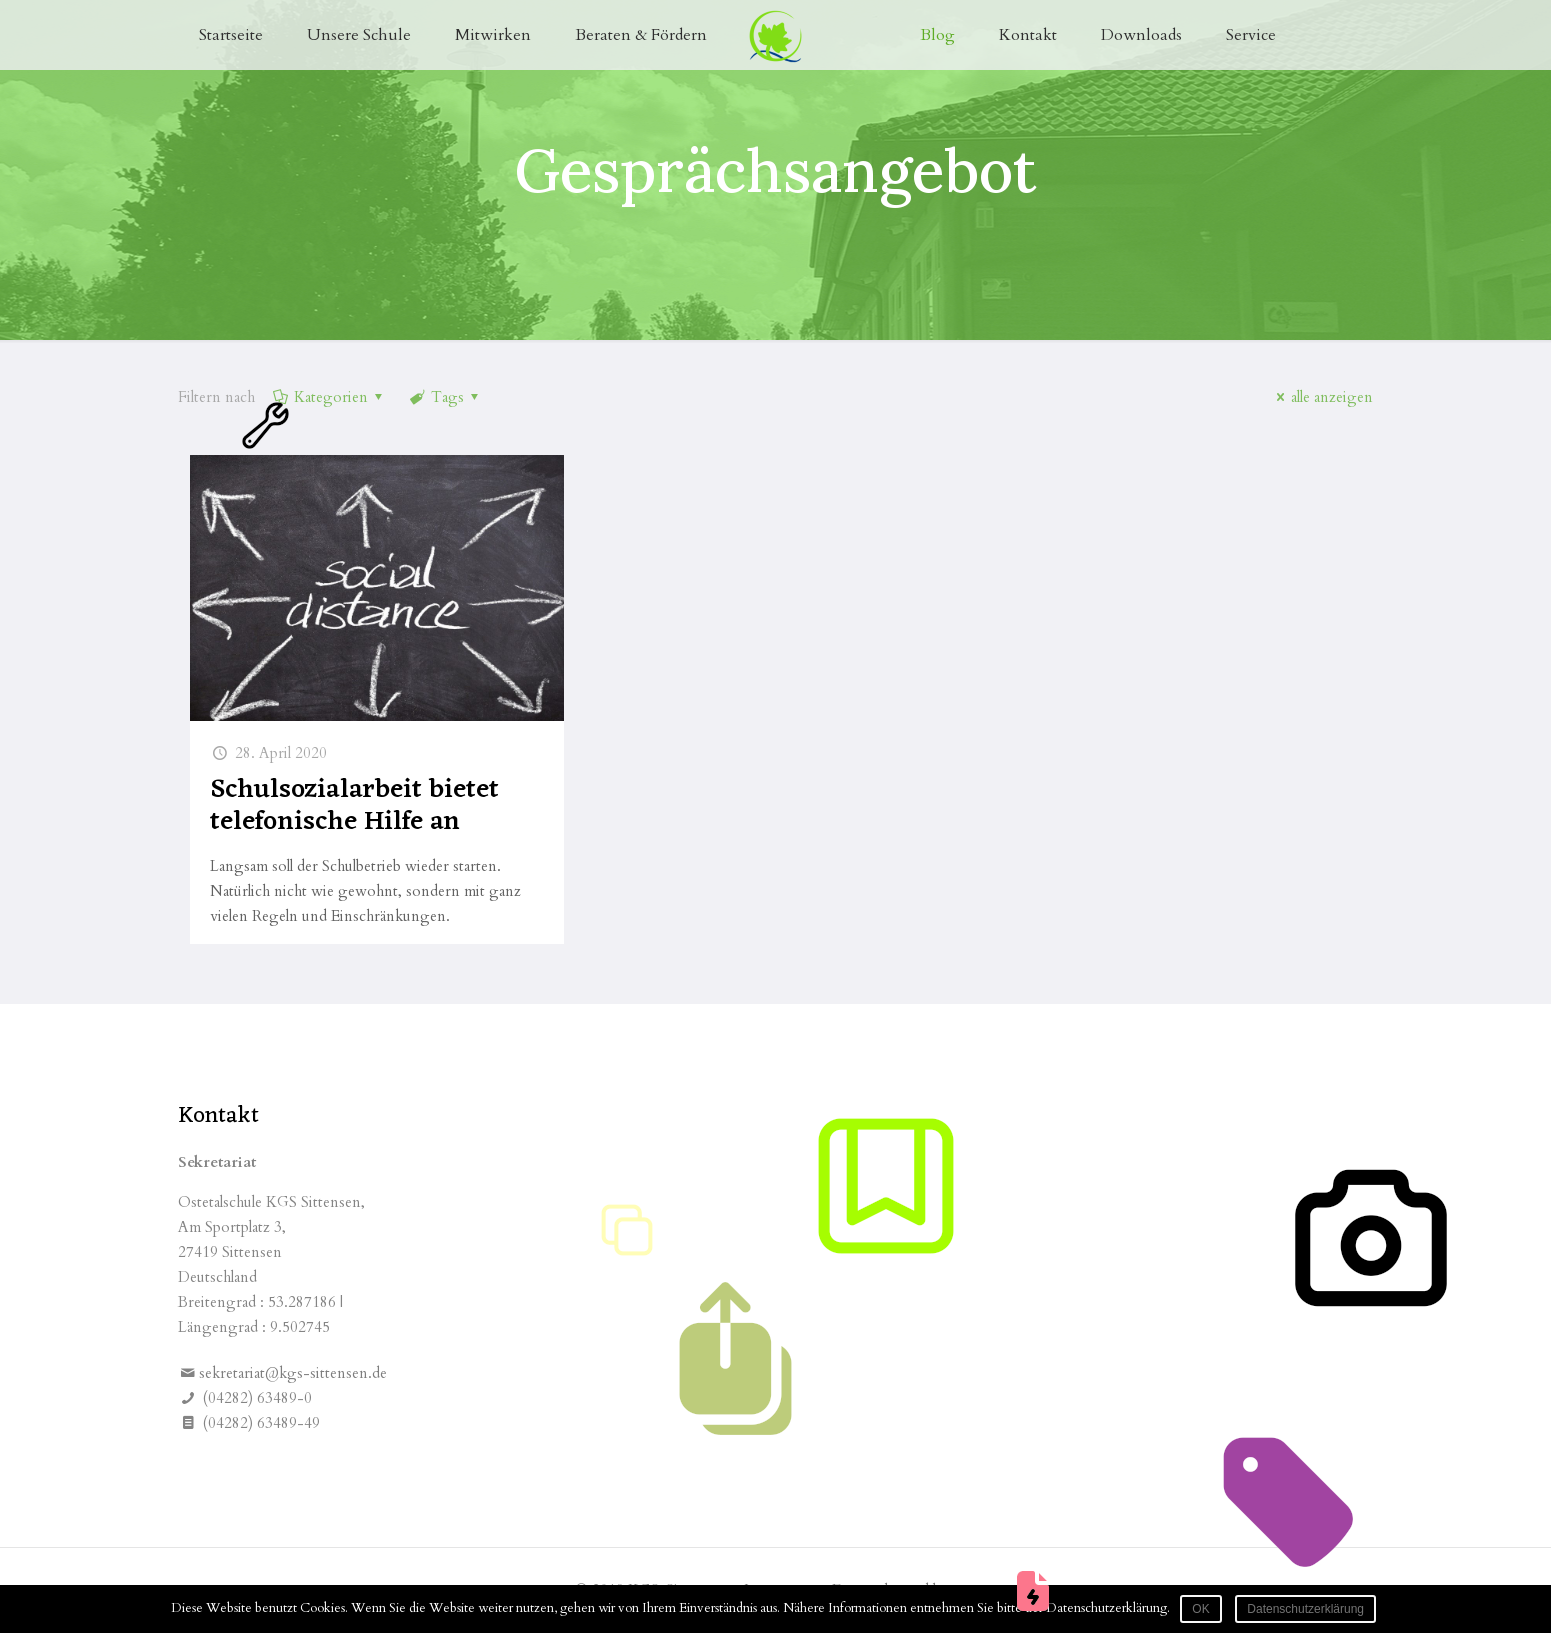 This screenshot has height=1633, width=1551. I want to click on take a photo, so click(1371, 1238).